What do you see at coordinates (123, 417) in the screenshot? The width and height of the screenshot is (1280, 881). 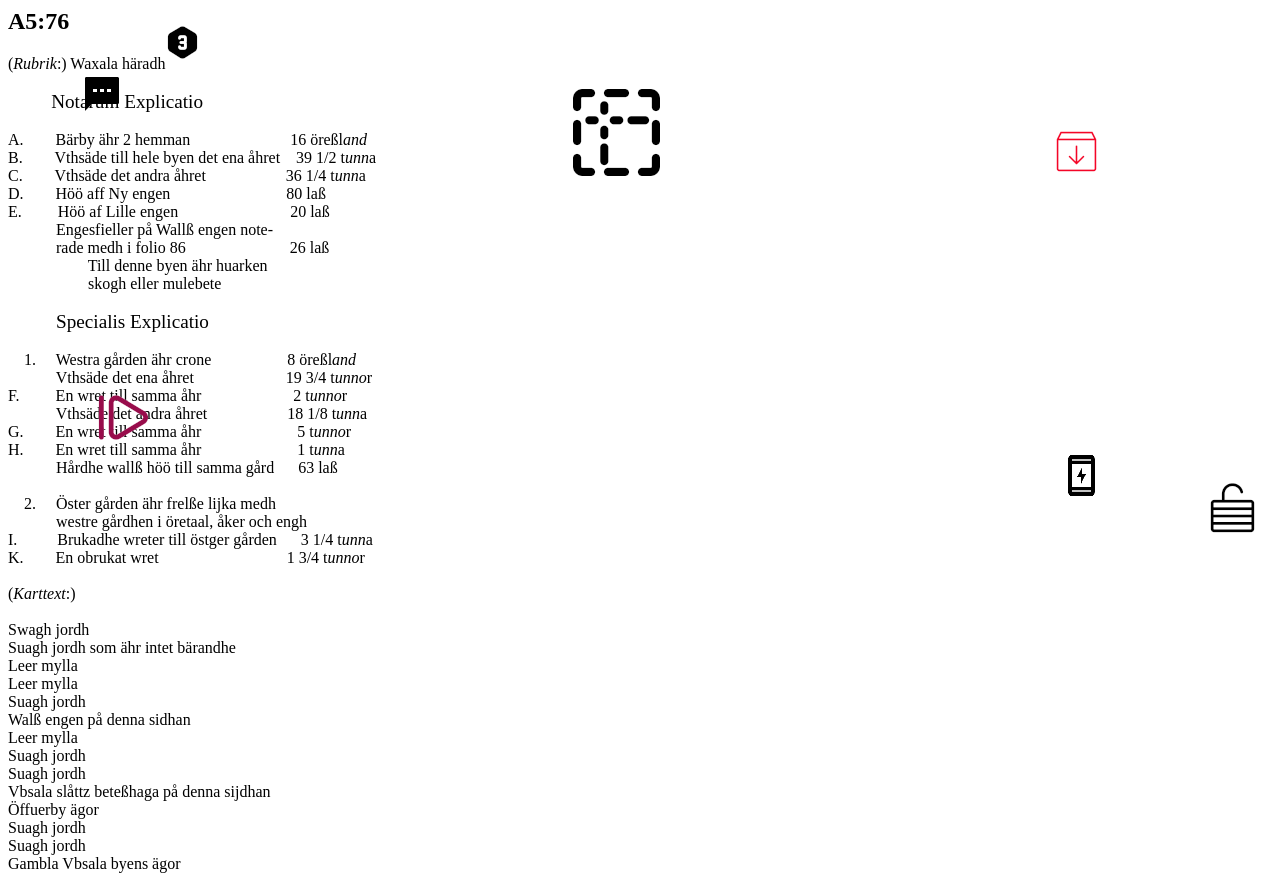 I see `skip to the next track` at bounding box center [123, 417].